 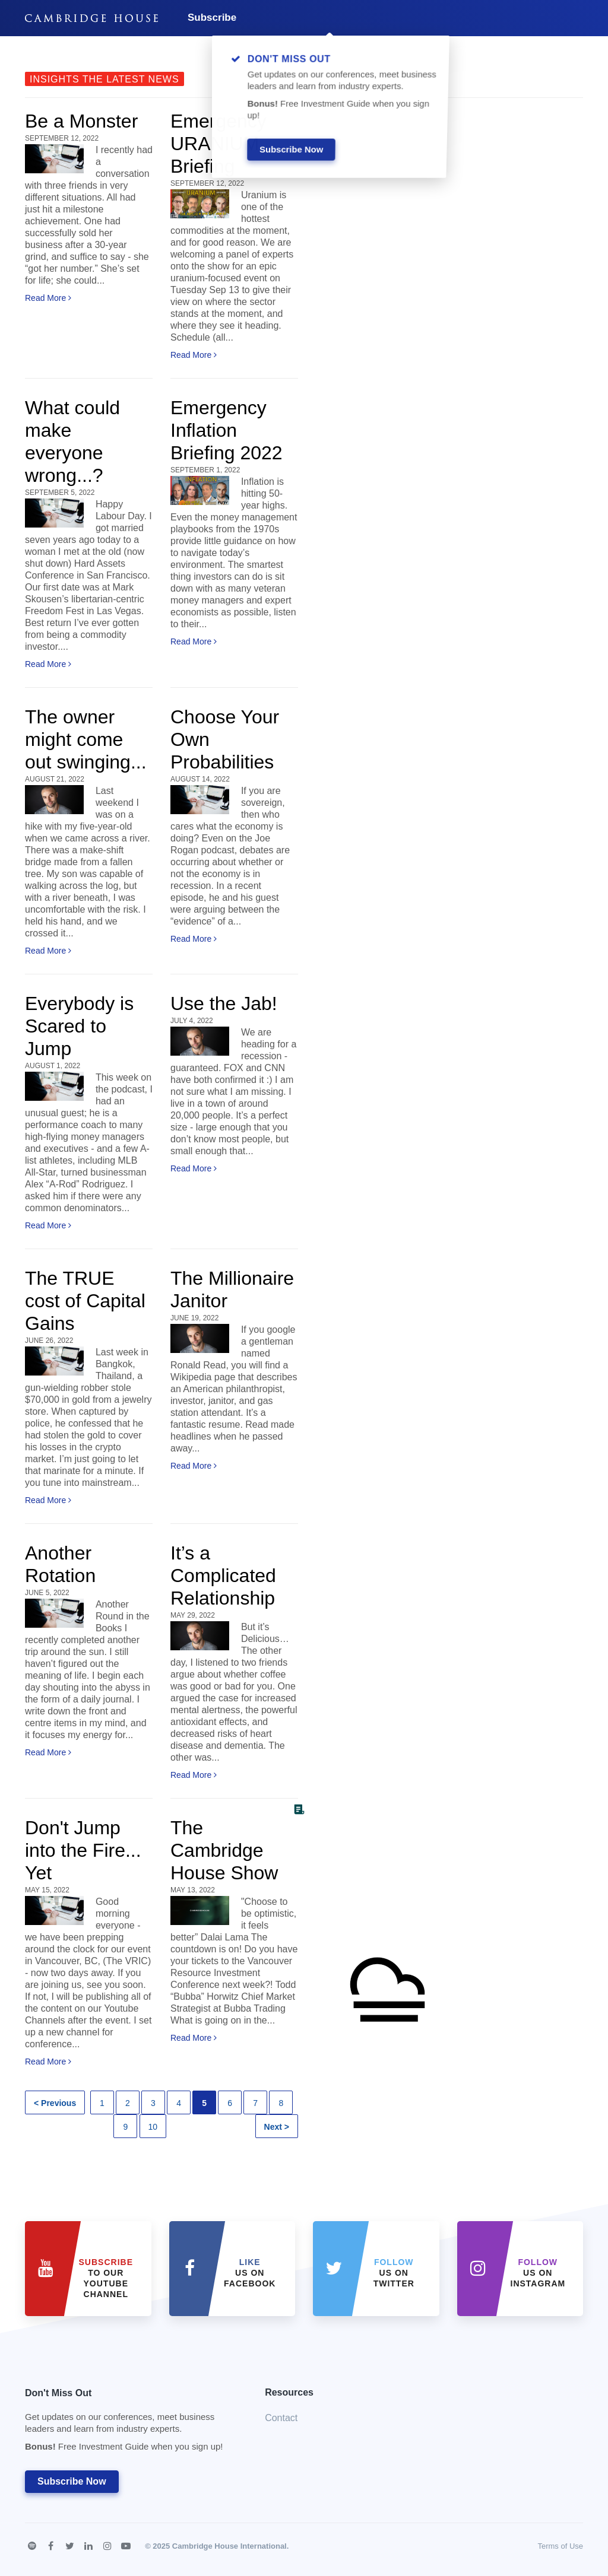 I want to click on indicates foggy weather conditions, so click(x=387, y=1991).